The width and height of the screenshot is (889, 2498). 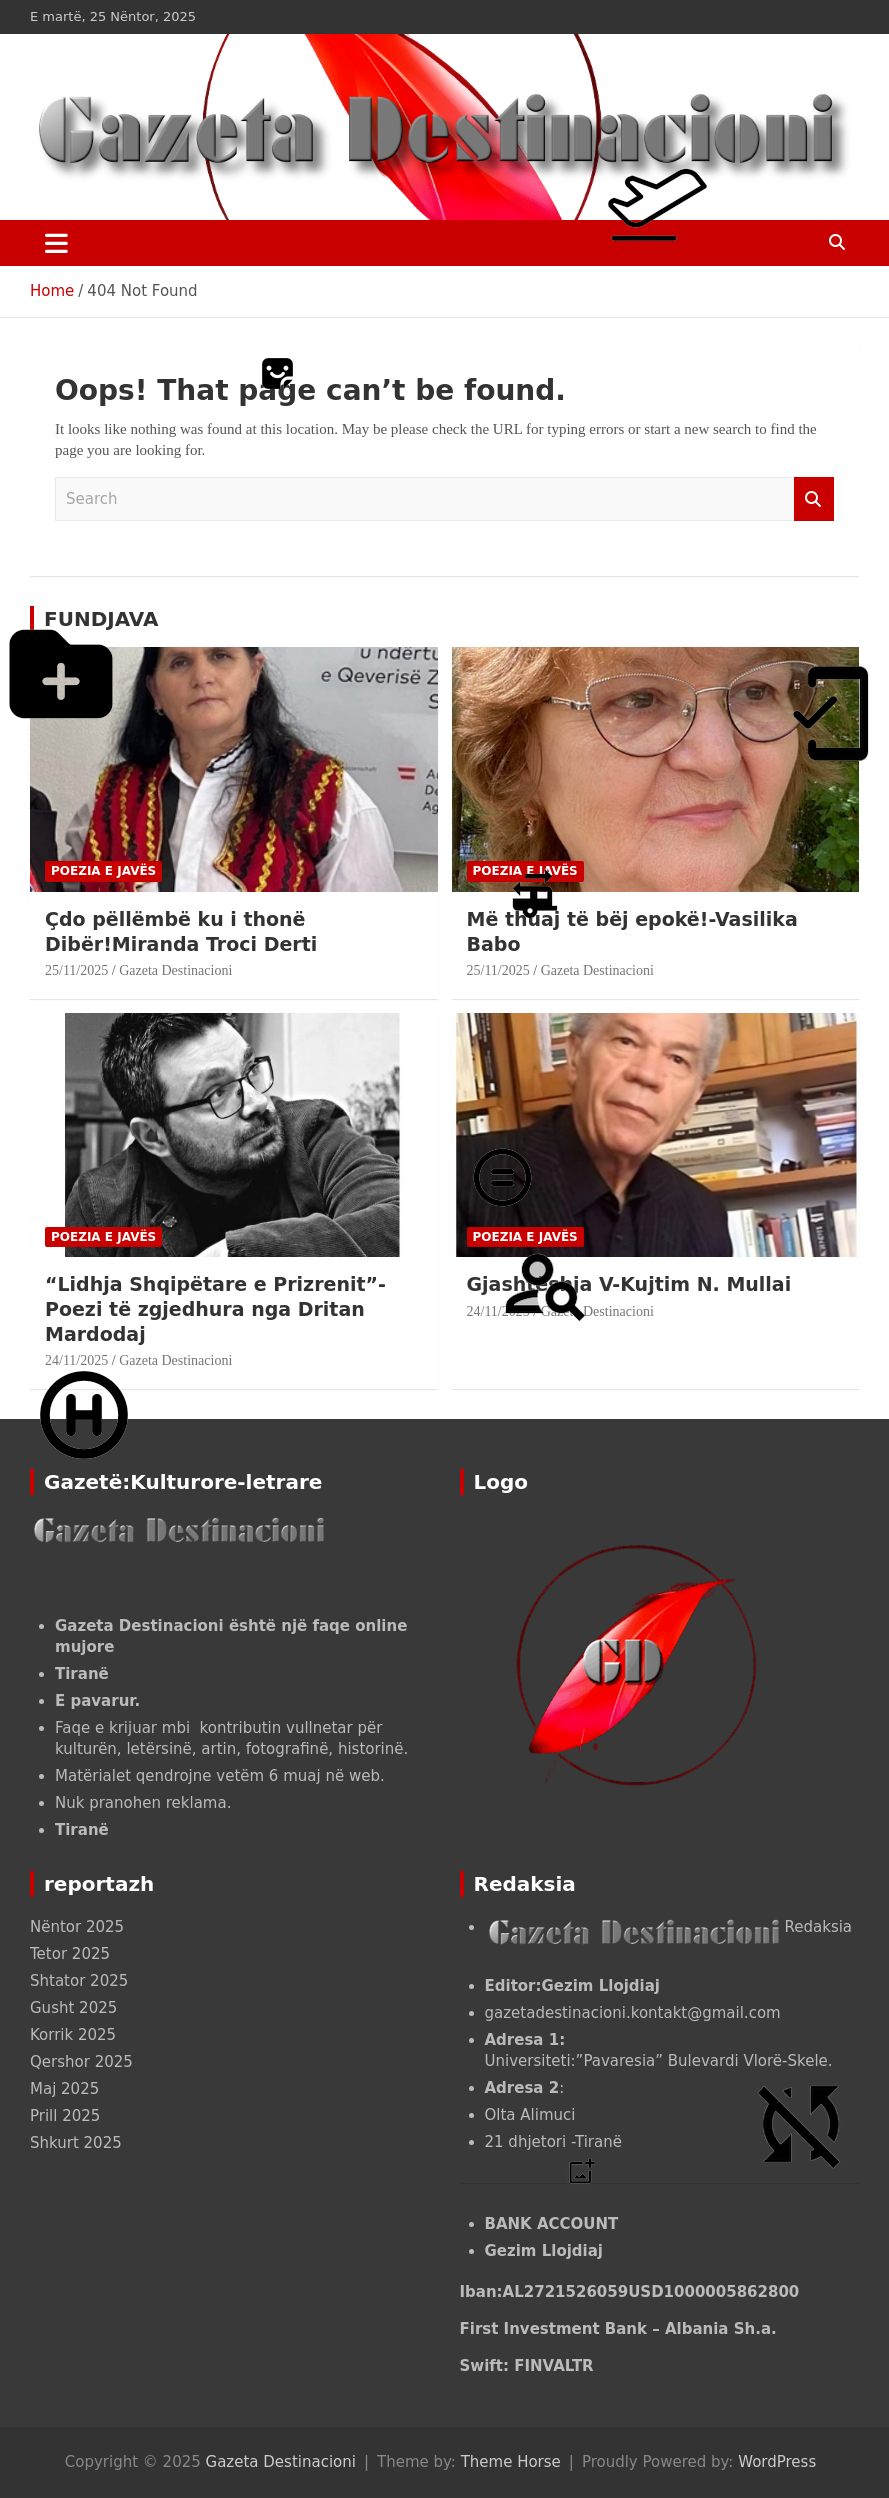 What do you see at coordinates (61, 674) in the screenshot?
I see `create a new folder` at bounding box center [61, 674].